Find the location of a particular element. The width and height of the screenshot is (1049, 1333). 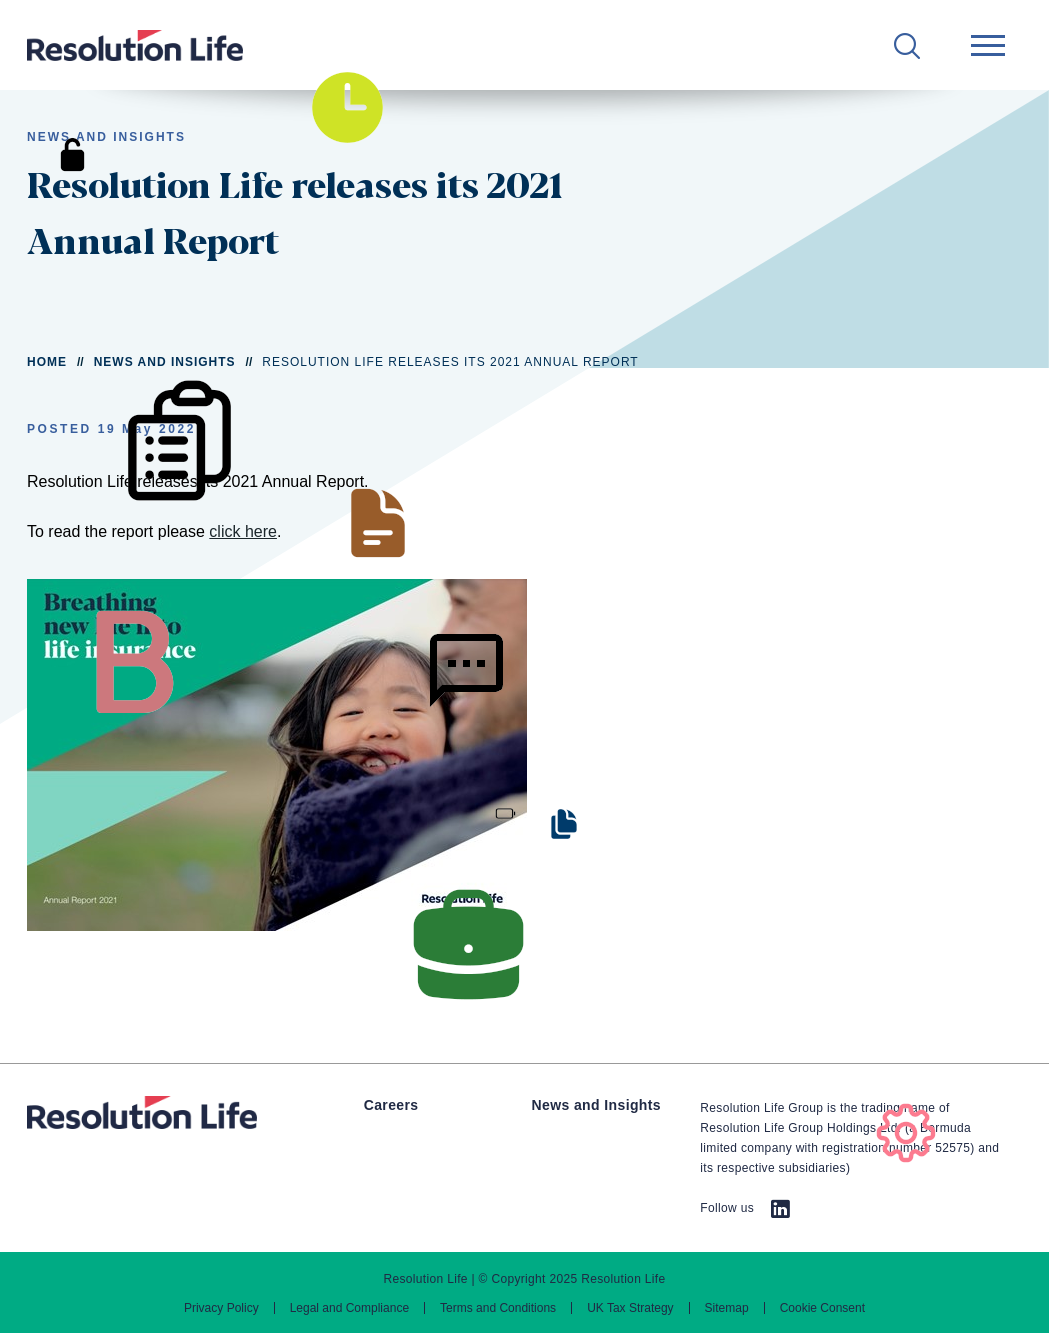

view clipboard with document list is located at coordinates (179, 440).